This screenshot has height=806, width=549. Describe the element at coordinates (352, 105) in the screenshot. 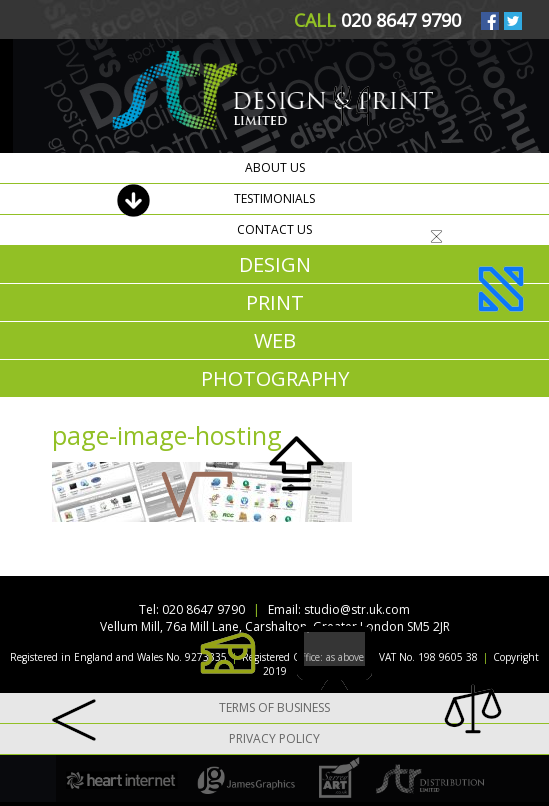

I see `find nearby restaurants or dining options` at that location.